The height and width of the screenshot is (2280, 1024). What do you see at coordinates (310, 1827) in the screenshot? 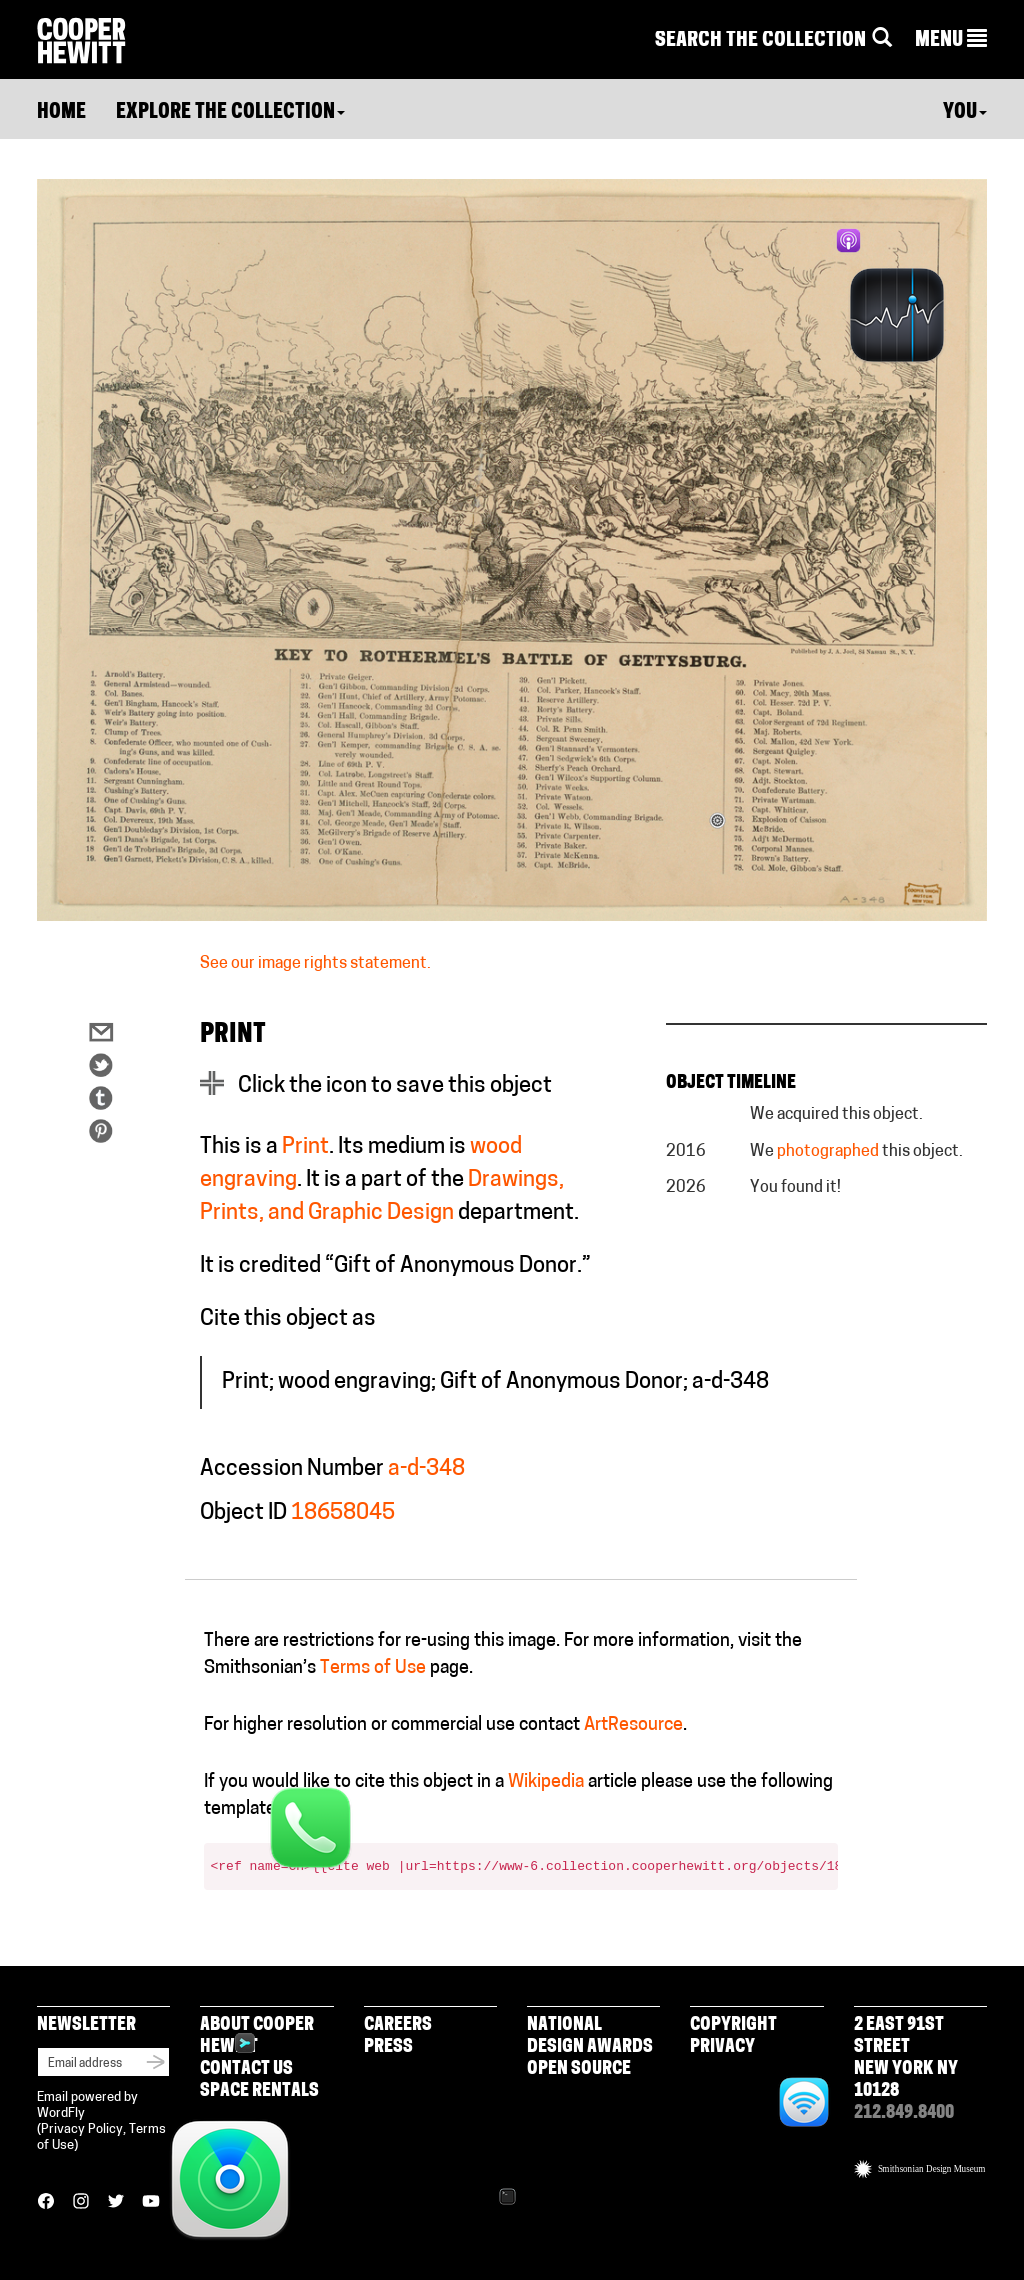
I see `open the phone app to make a call` at bounding box center [310, 1827].